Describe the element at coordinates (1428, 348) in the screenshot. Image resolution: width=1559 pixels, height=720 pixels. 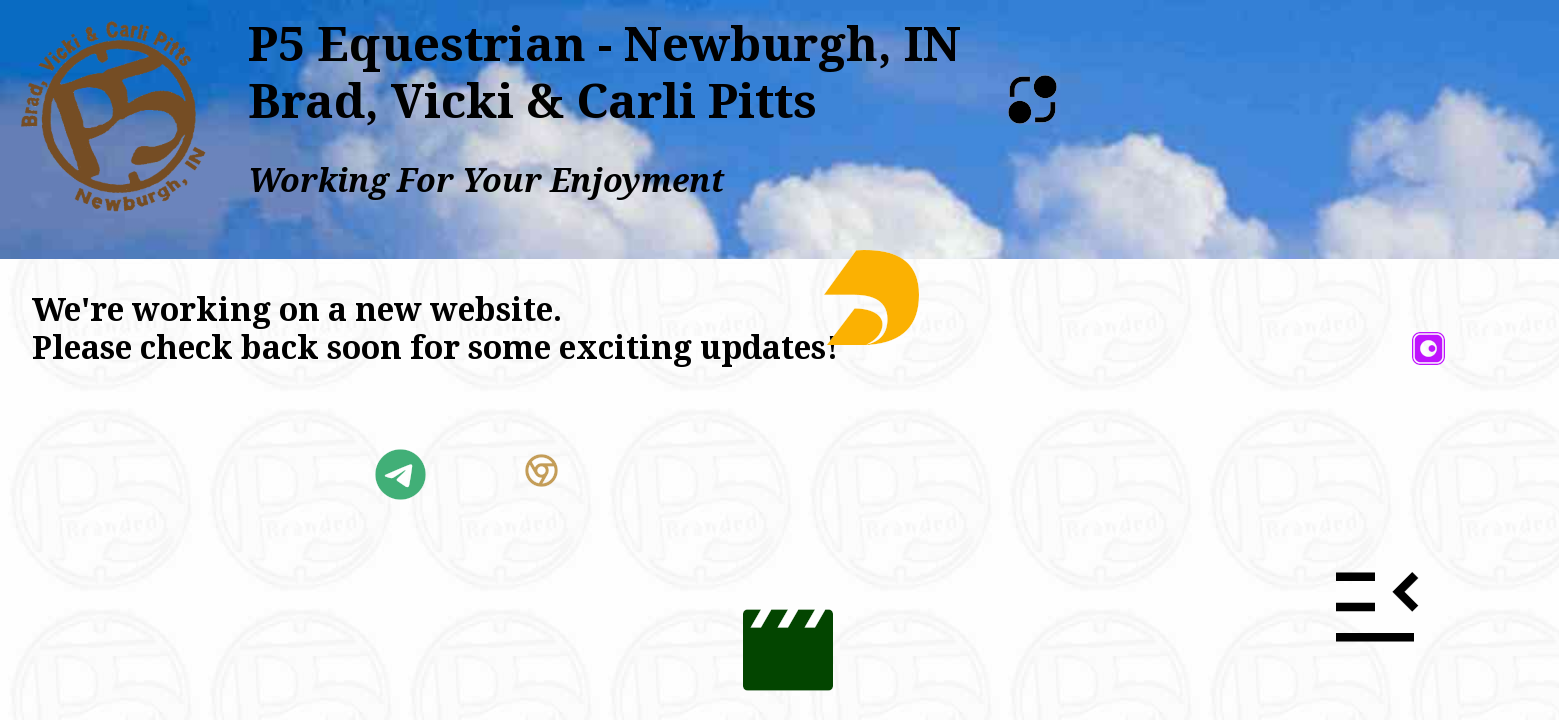
I see `ariakit brand logo` at that location.